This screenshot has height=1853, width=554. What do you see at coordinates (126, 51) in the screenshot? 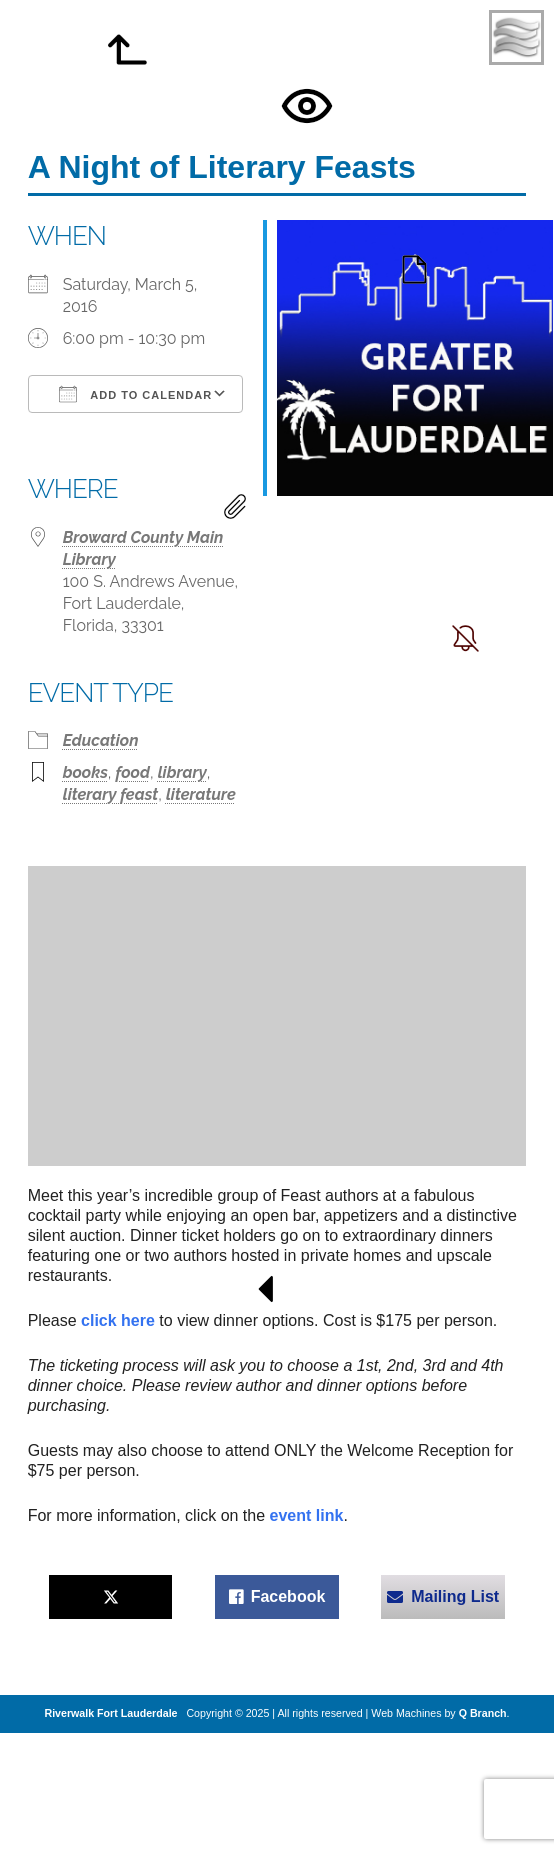
I see `go back and return to top` at bounding box center [126, 51].